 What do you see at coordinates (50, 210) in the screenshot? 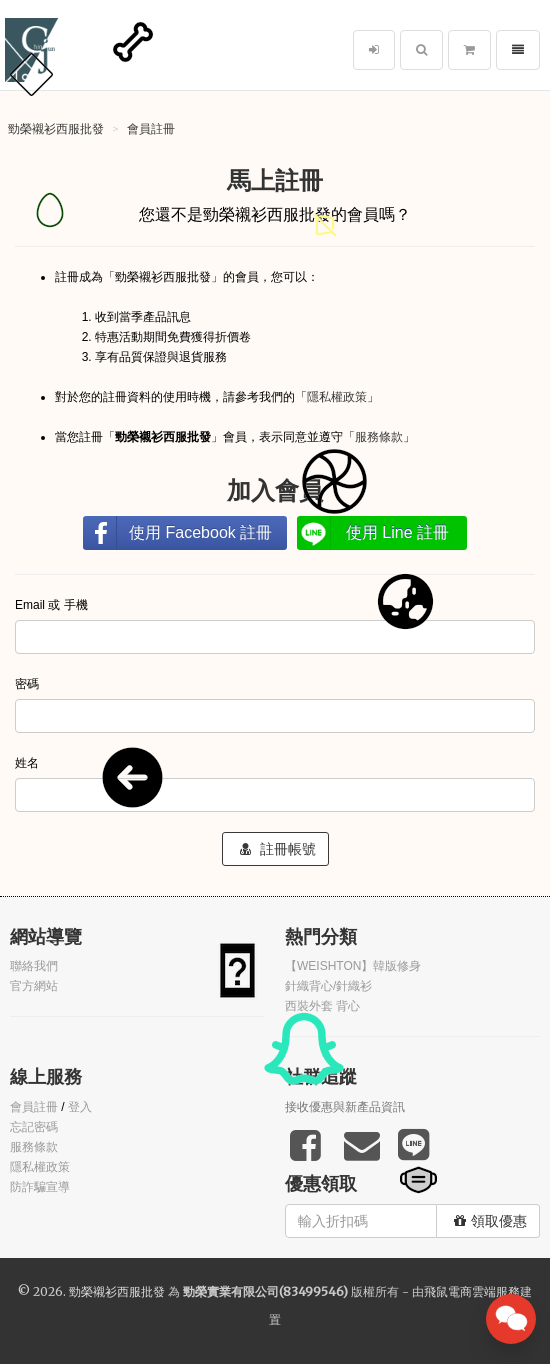
I see `indicates egg or egg-related dietary information` at bounding box center [50, 210].